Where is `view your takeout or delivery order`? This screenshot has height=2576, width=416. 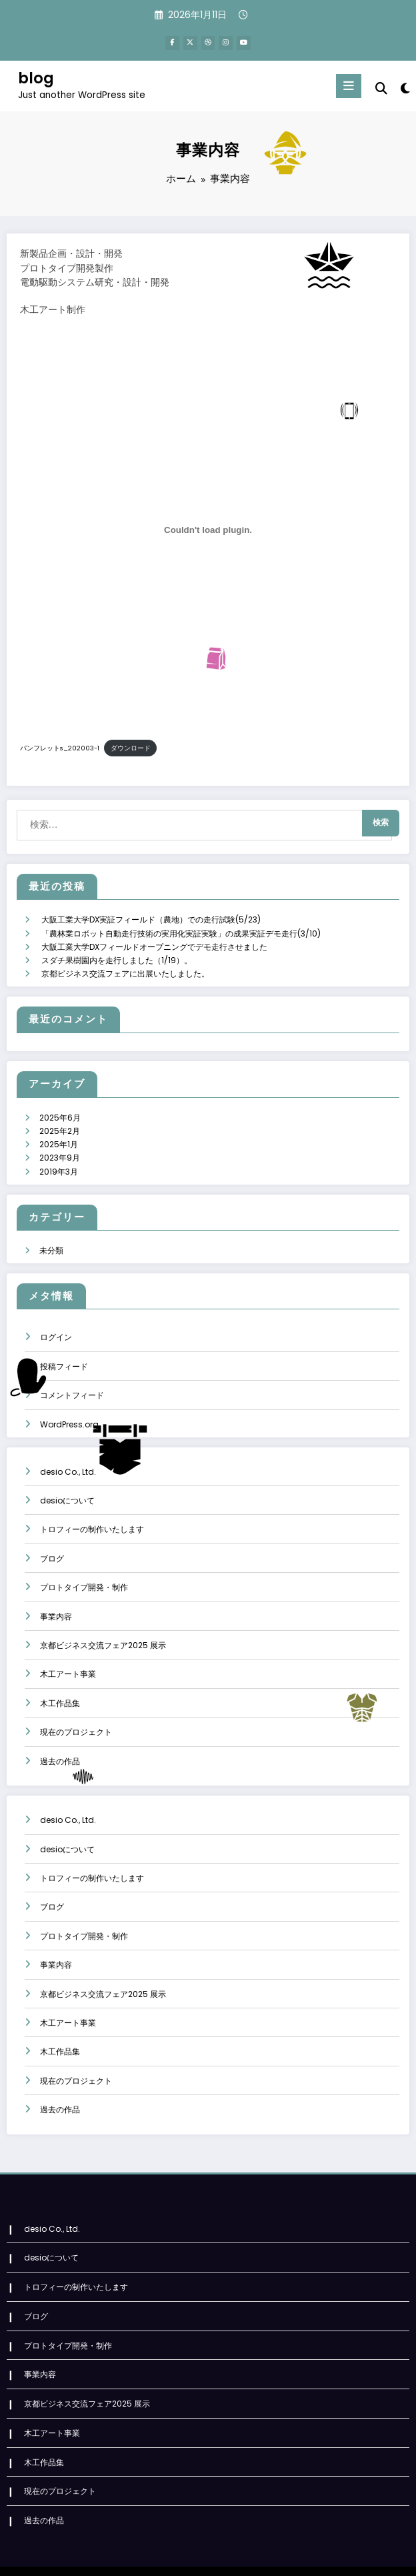 view your takeout or delivery order is located at coordinates (217, 656).